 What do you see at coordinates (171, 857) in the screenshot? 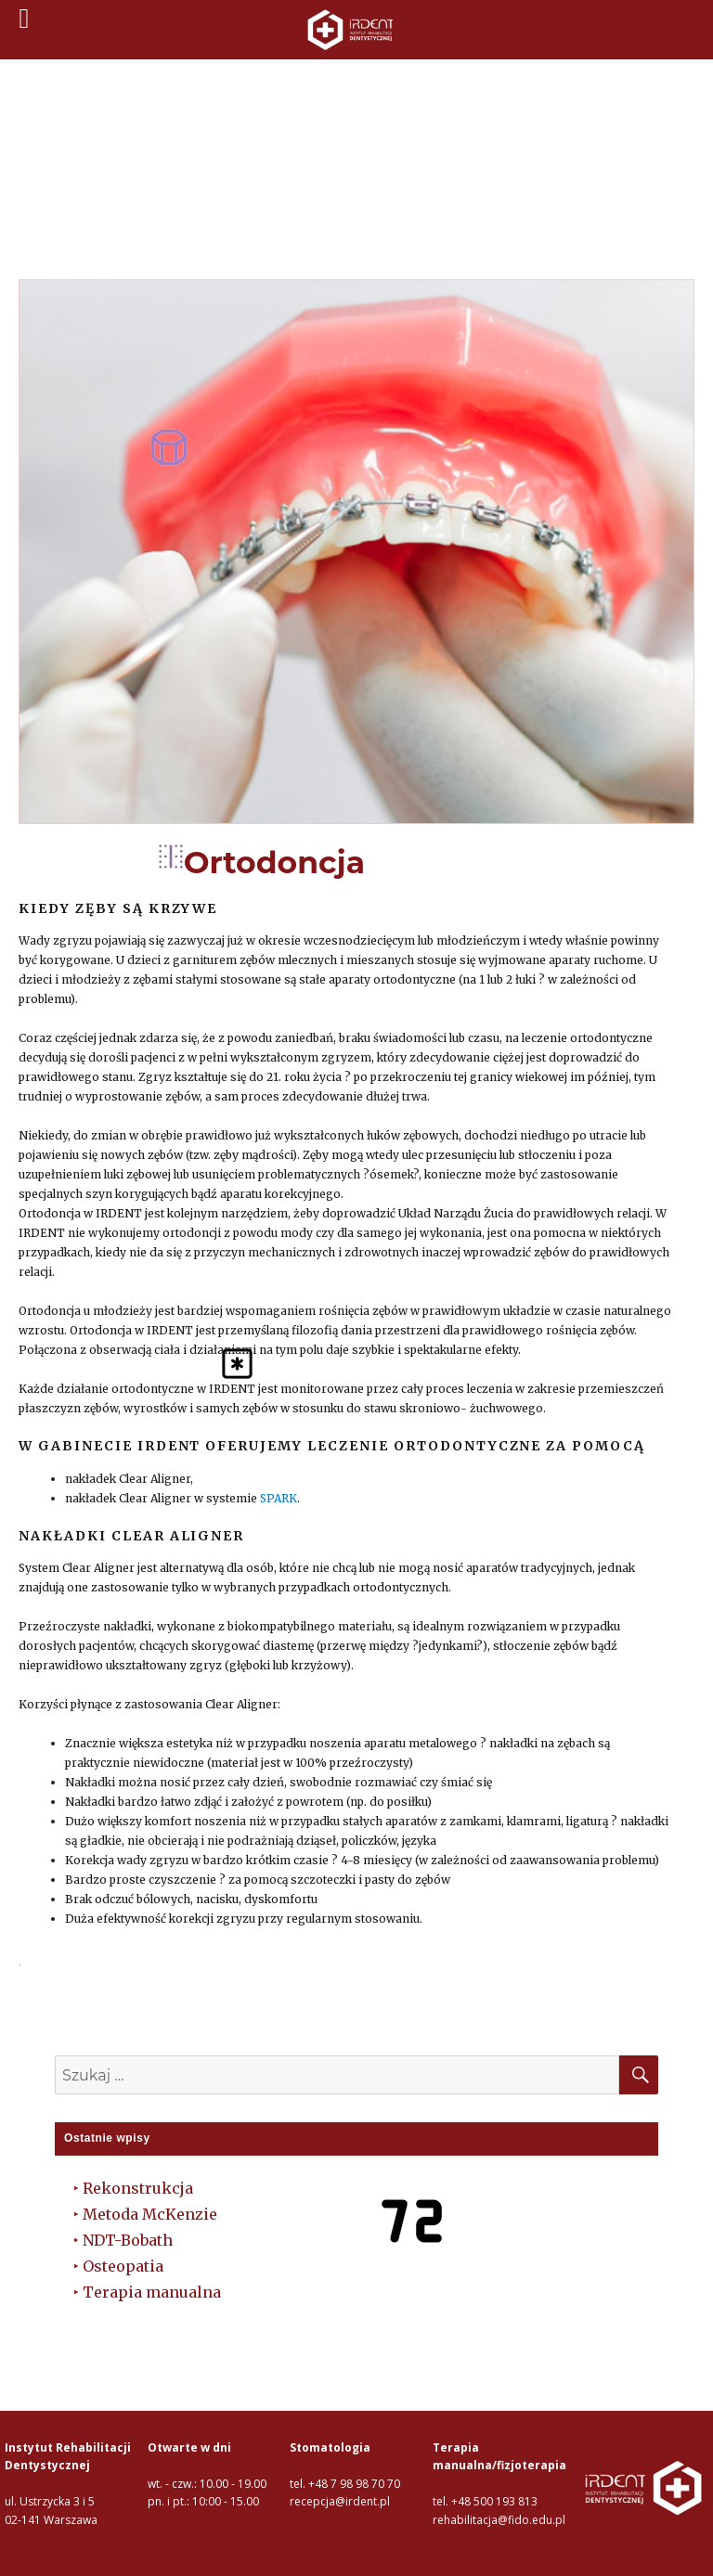
I see `add a vertical border to selected cells` at bounding box center [171, 857].